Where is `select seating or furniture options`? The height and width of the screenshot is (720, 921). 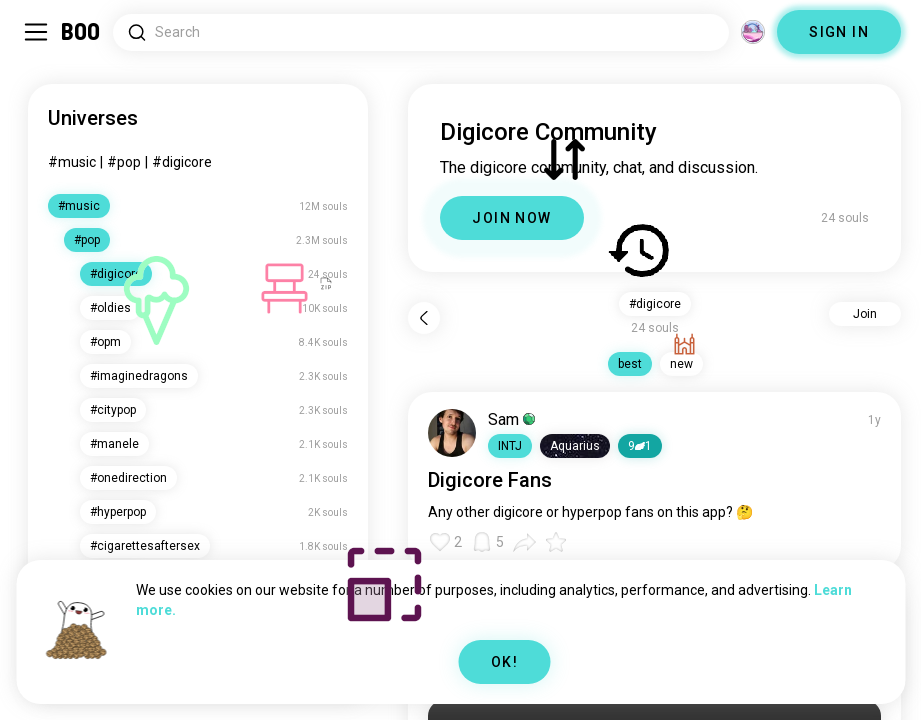
select seating or furniture options is located at coordinates (284, 288).